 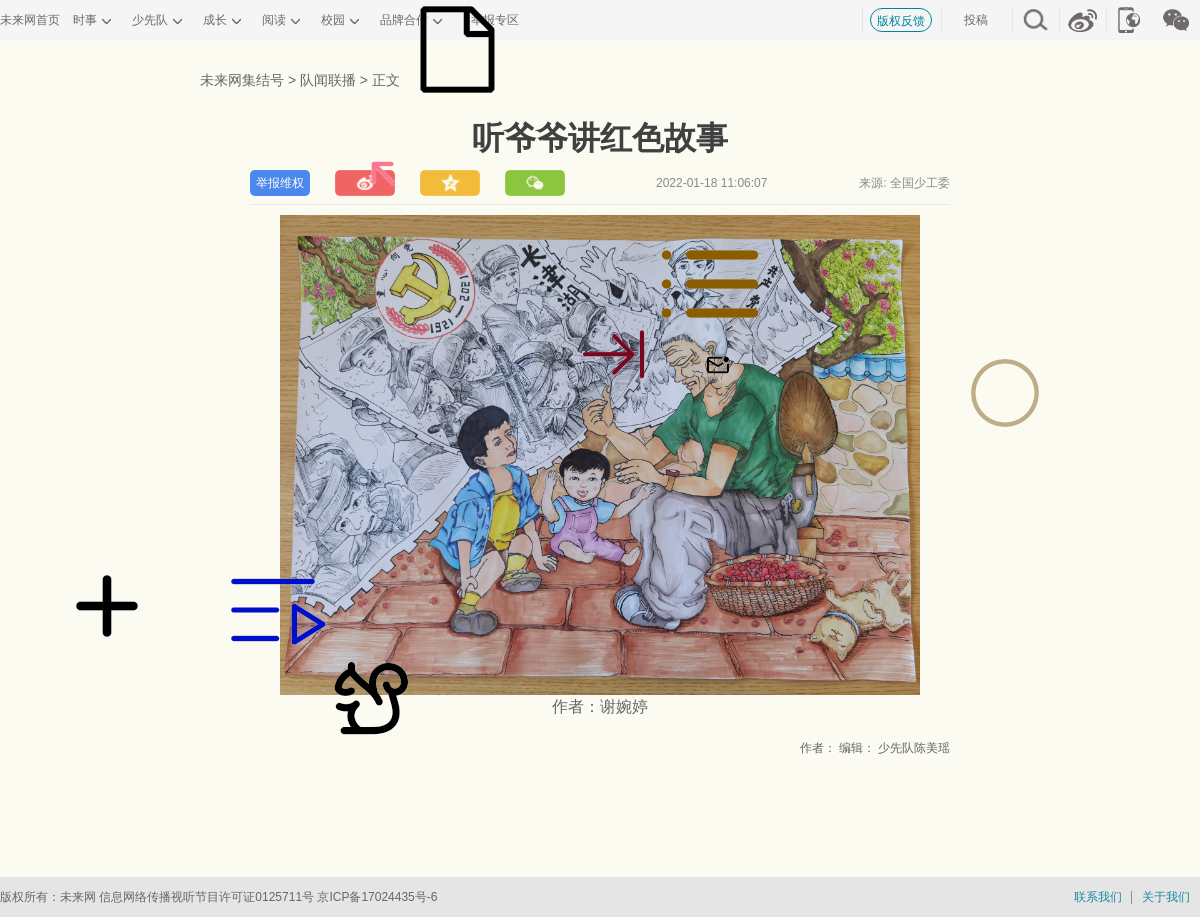 What do you see at coordinates (273, 610) in the screenshot?
I see `view media queue or playlist` at bounding box center [273, 610].